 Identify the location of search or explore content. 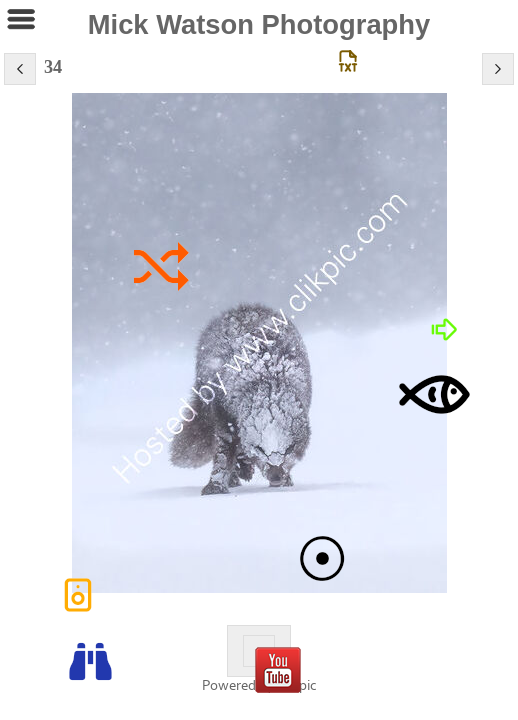
(90, 661).